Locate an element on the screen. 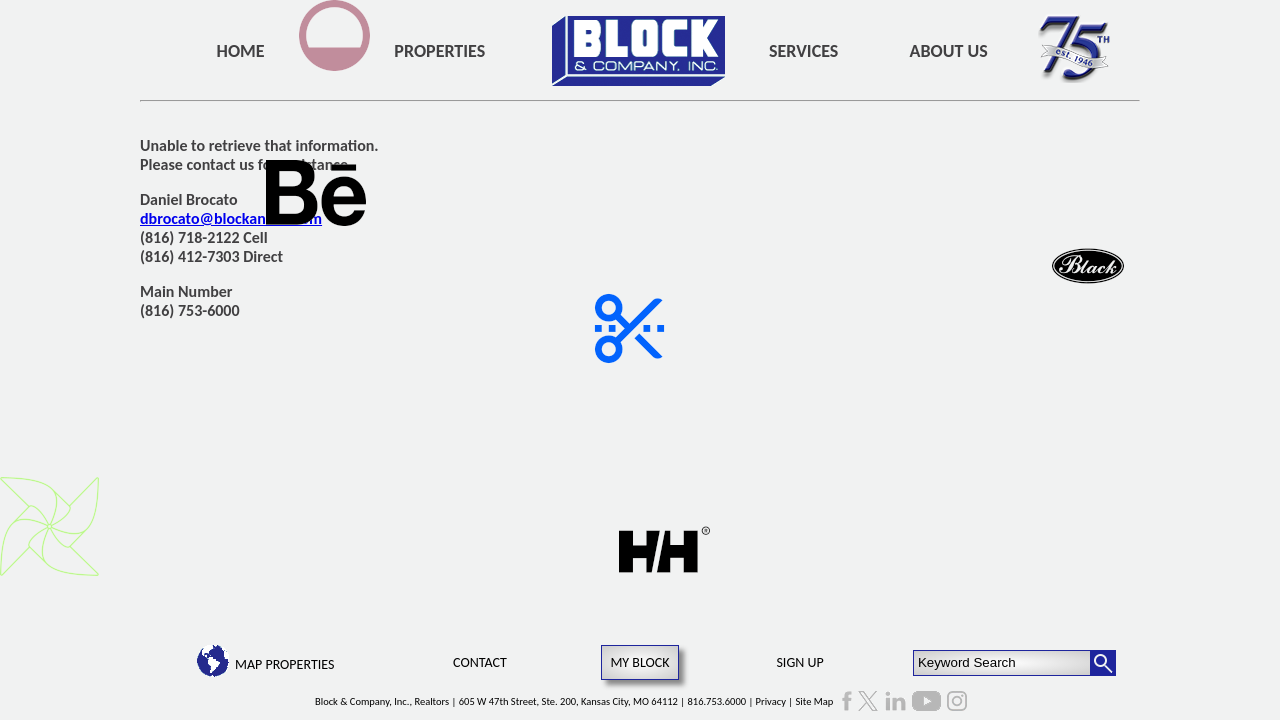 The height and width of the screenshot is (720, 1280). apache airflow logo is located at coordinates (49, 526).